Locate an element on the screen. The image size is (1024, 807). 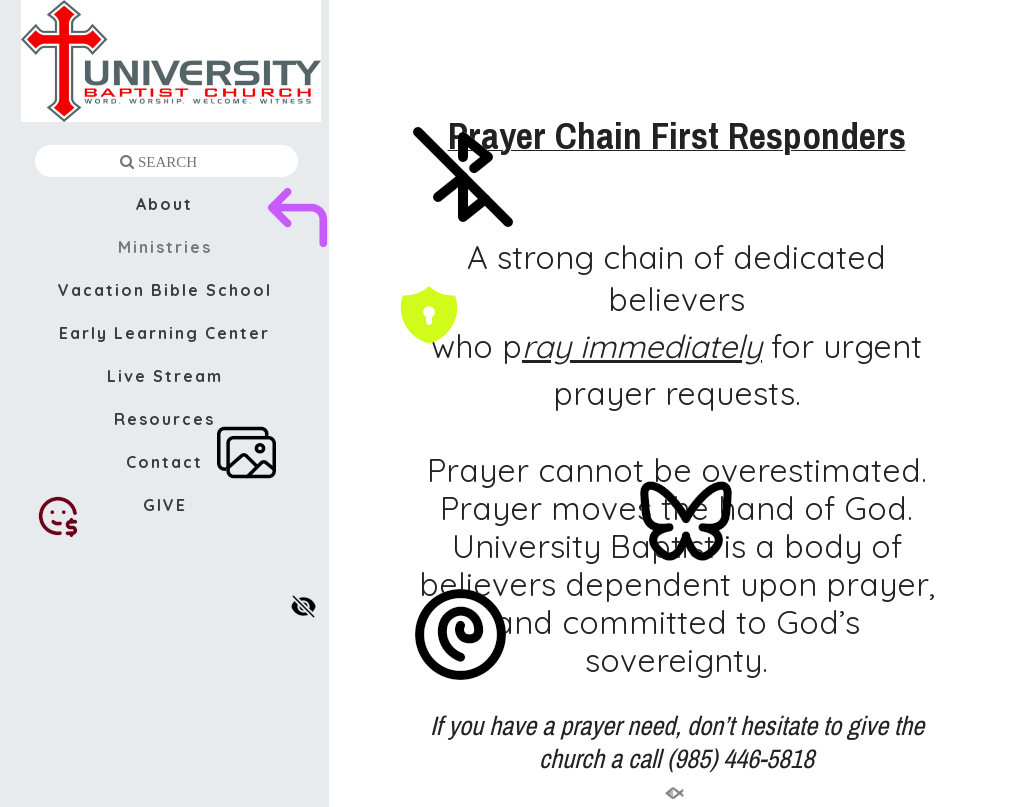
go back to previous screen is located at coordinates (299, 219).